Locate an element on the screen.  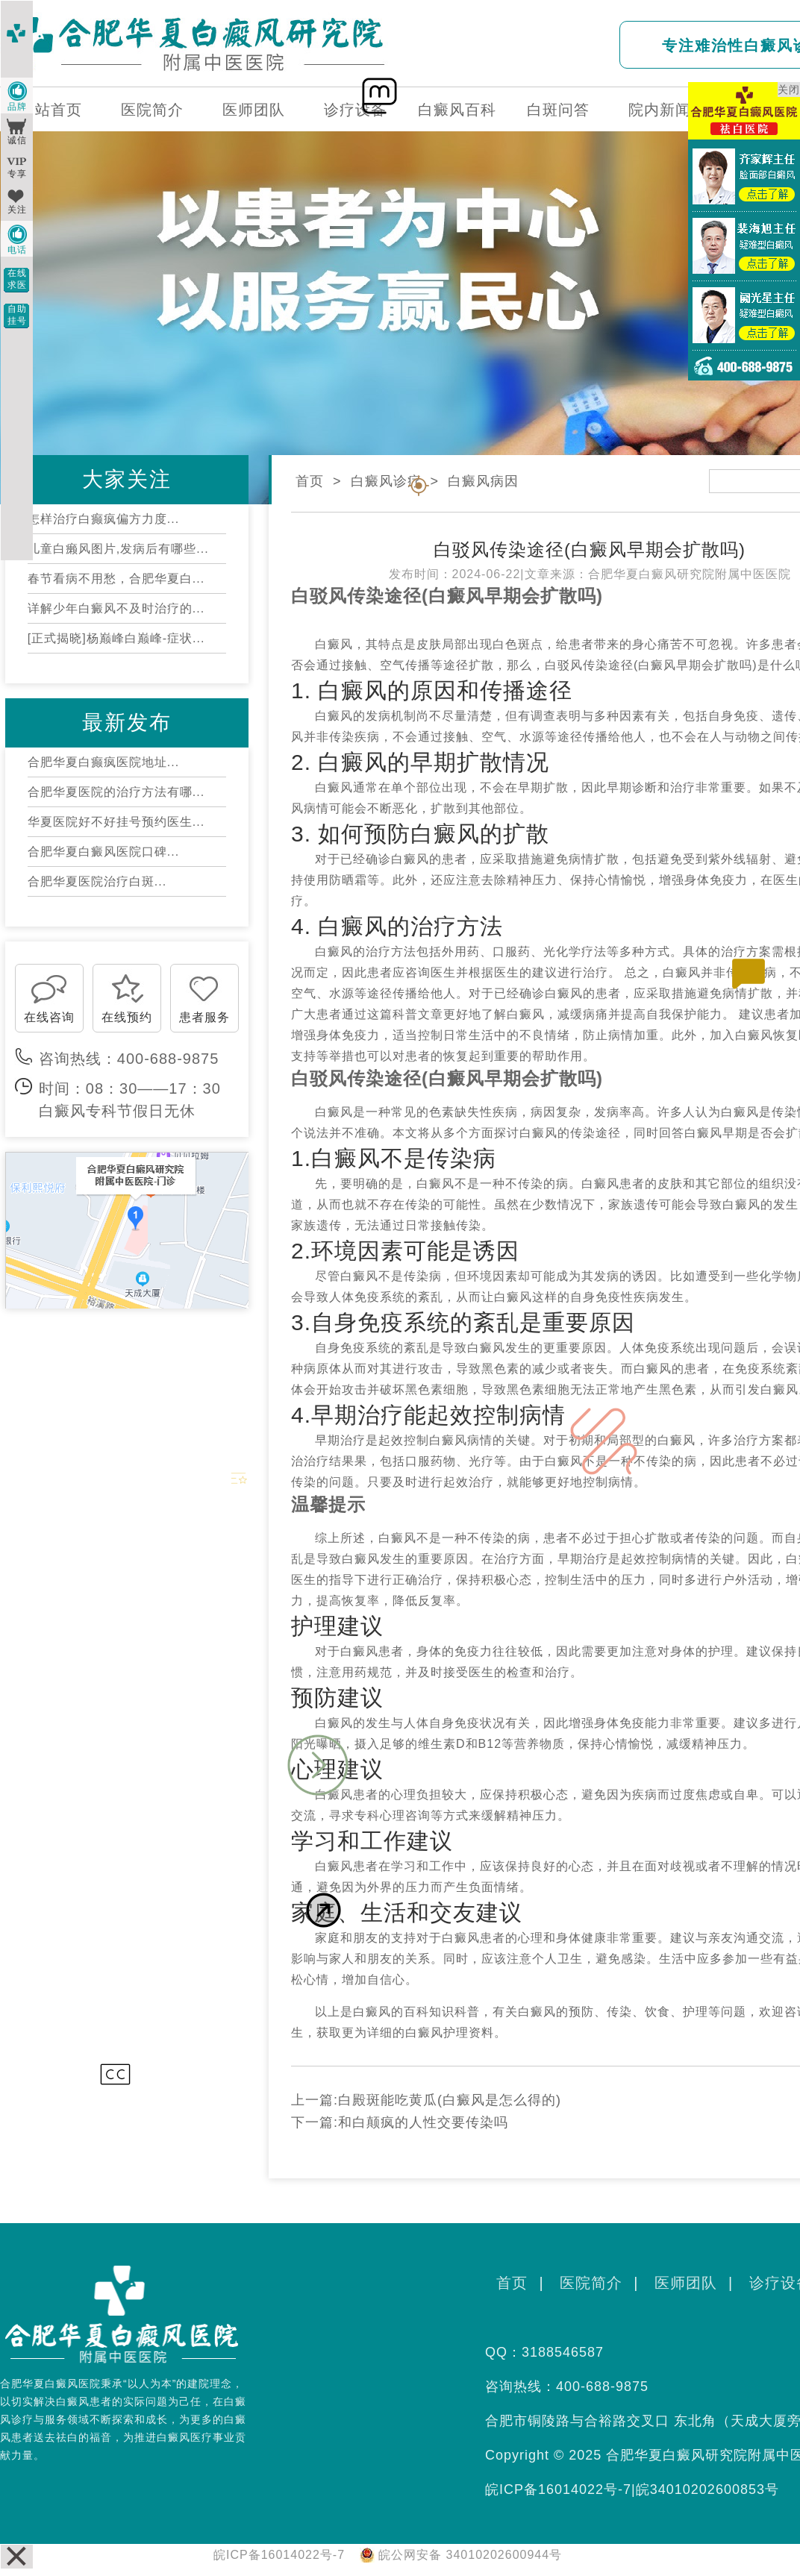
open chat or messaging is located at coordinates (749, 971).